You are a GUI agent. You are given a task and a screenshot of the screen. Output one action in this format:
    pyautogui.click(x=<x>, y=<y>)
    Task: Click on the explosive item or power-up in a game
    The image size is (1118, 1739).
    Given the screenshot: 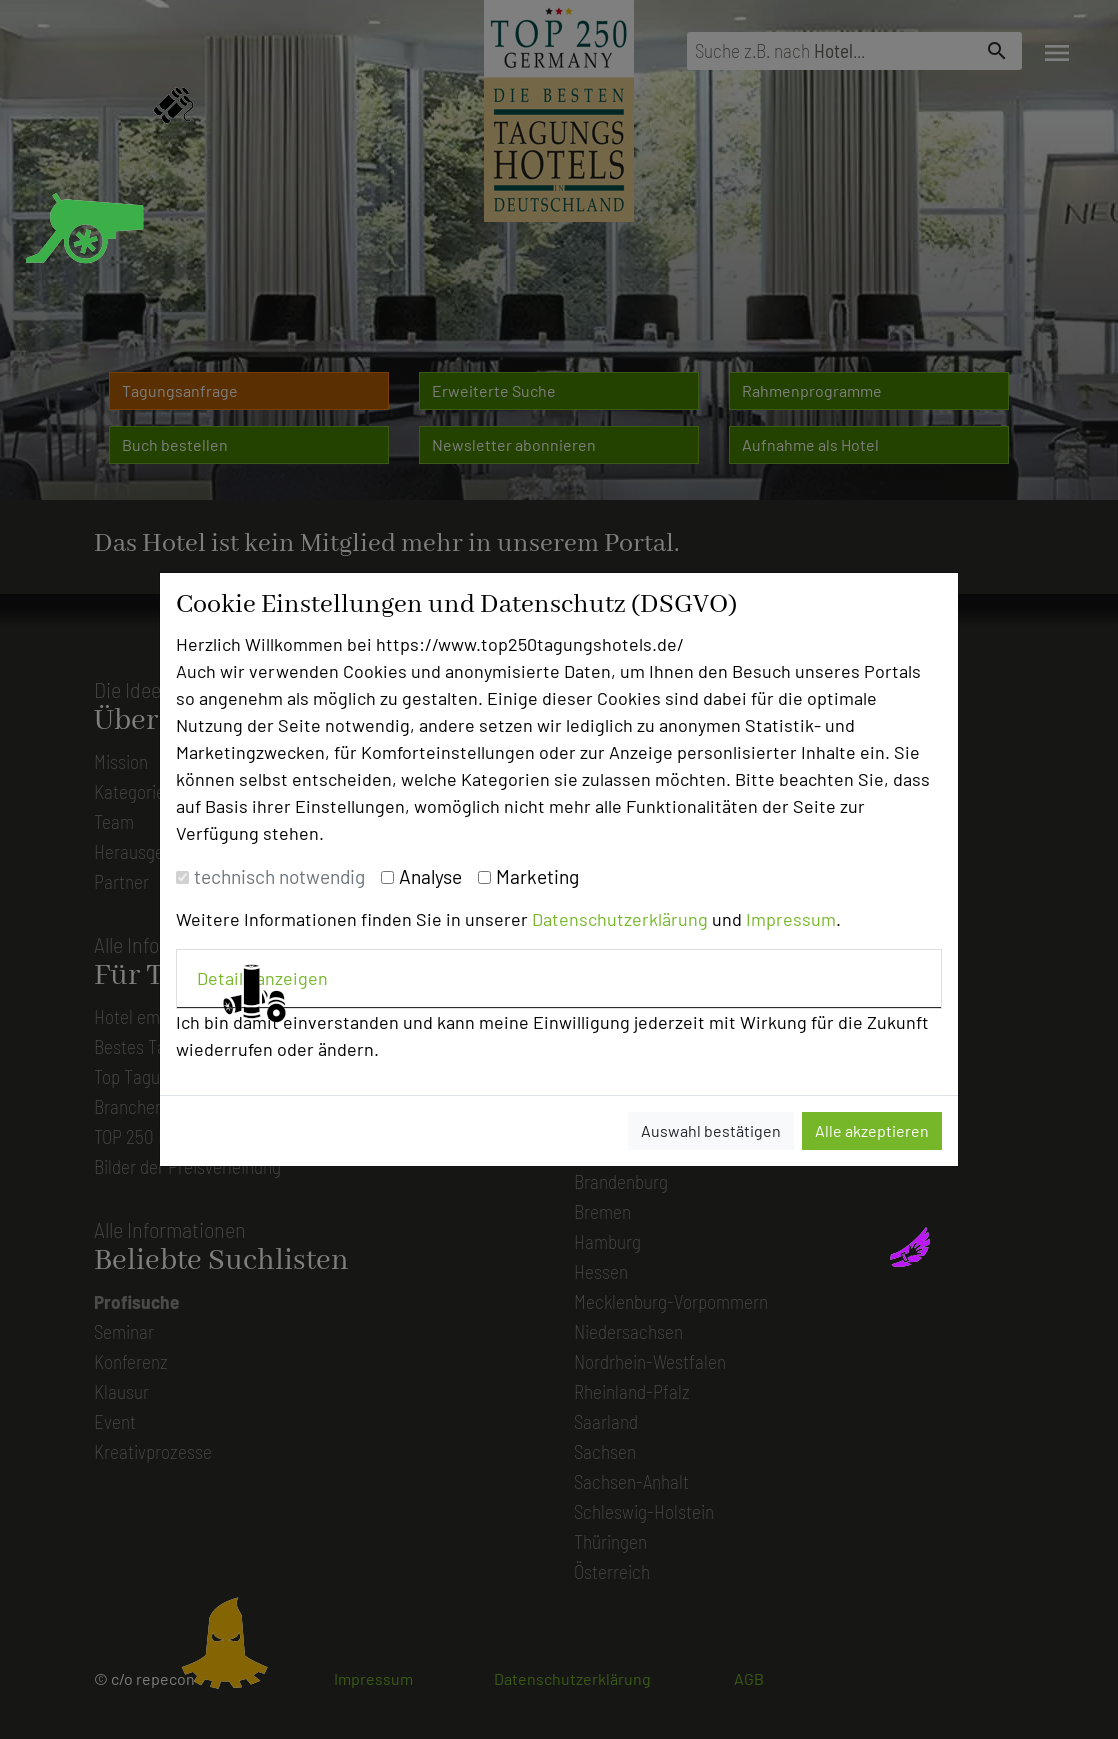 What is the action you would take?
    pyautogui.click(x=173, y=103)
    